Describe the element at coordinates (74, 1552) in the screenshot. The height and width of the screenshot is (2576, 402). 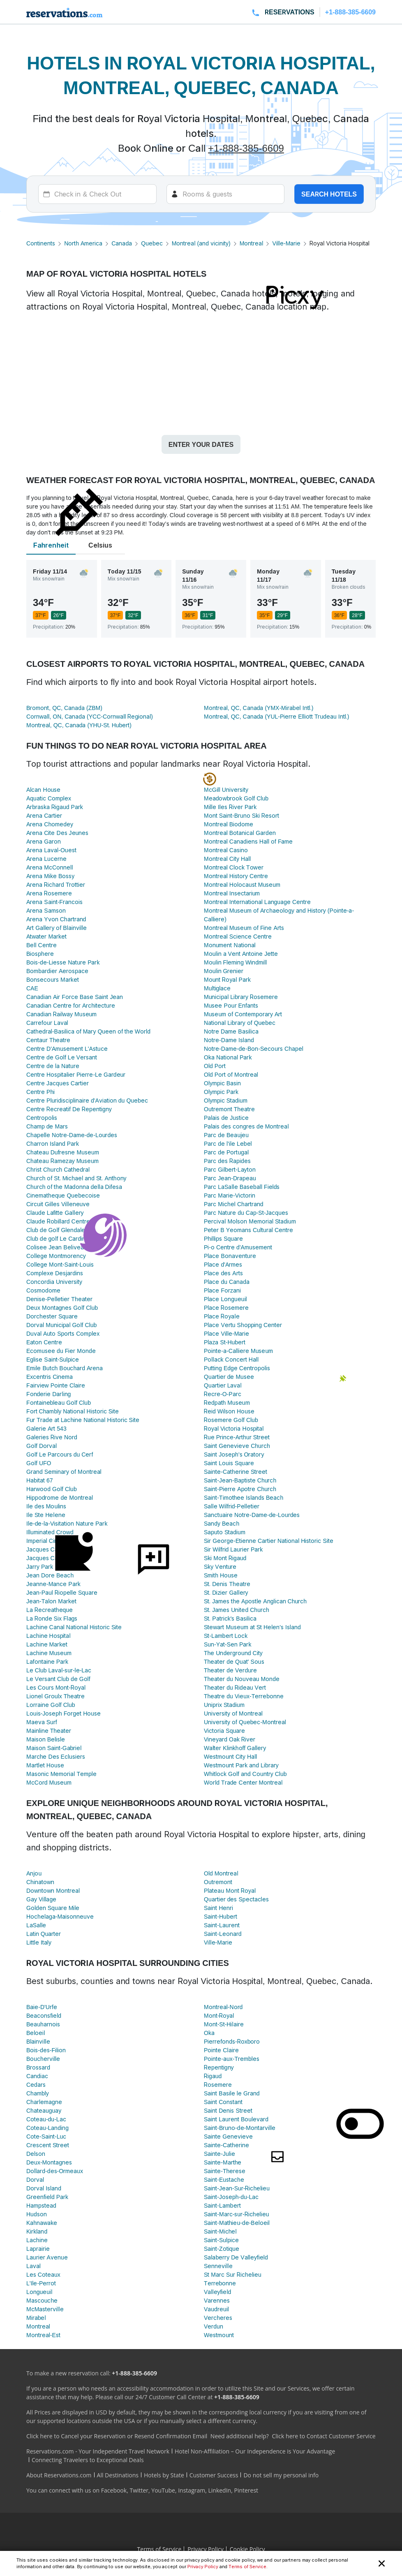
I see `remixicon logo` at that location.